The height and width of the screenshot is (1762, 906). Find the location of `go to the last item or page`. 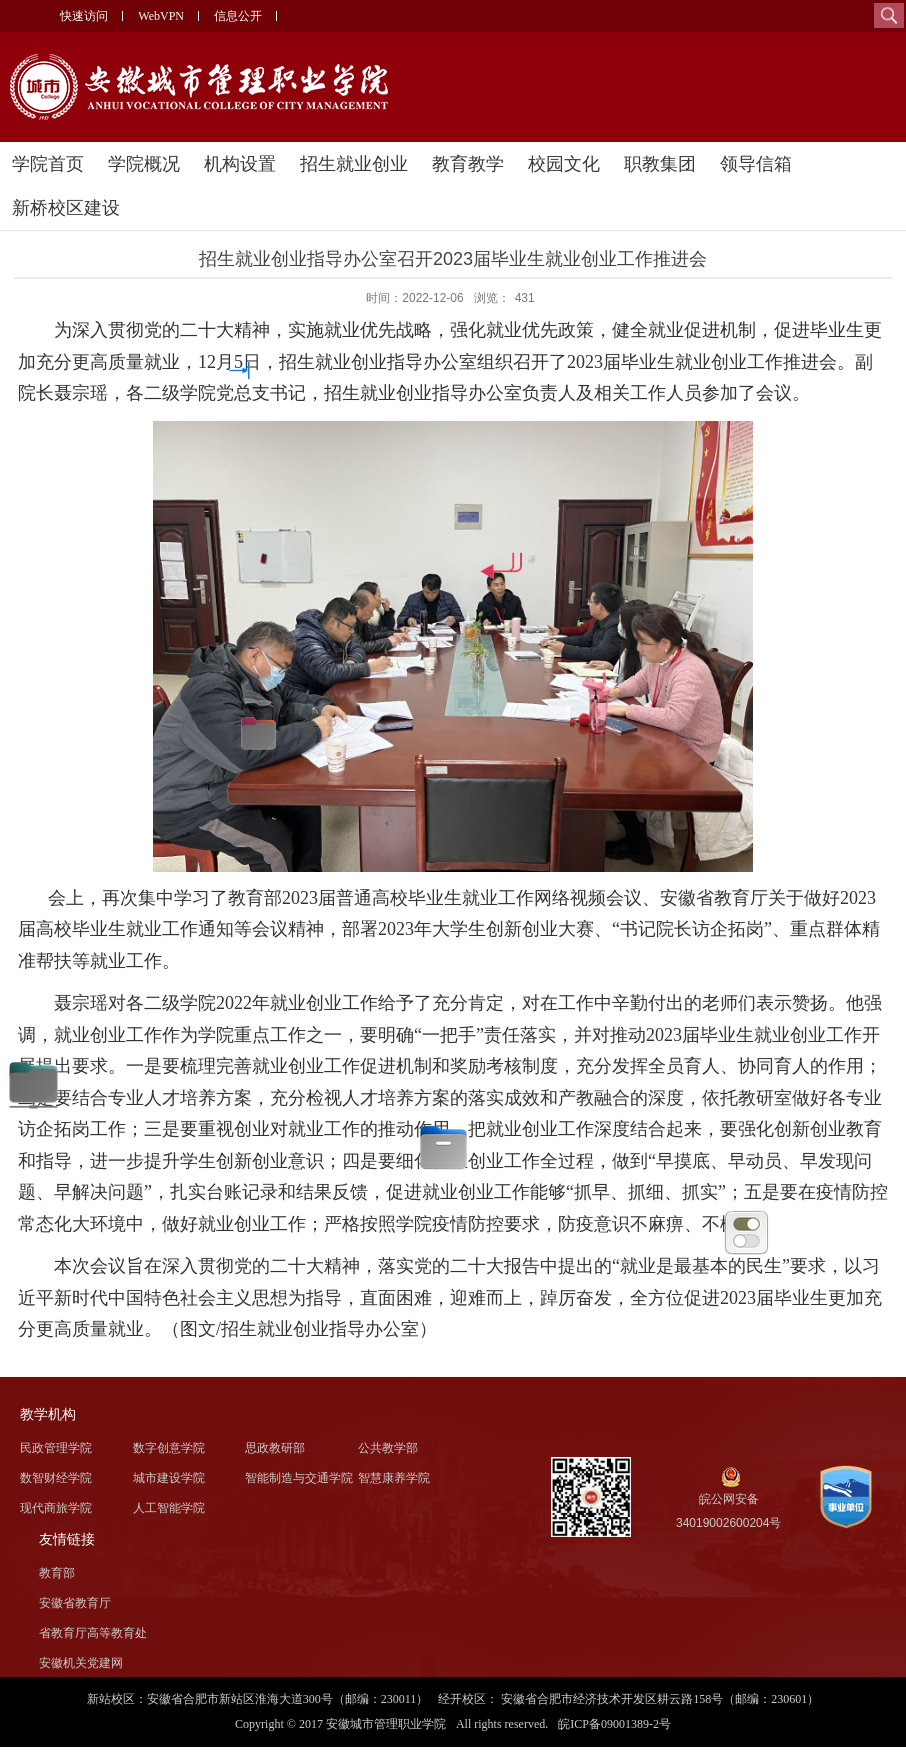

go to the last item or page is located at coordinates (239, 370).